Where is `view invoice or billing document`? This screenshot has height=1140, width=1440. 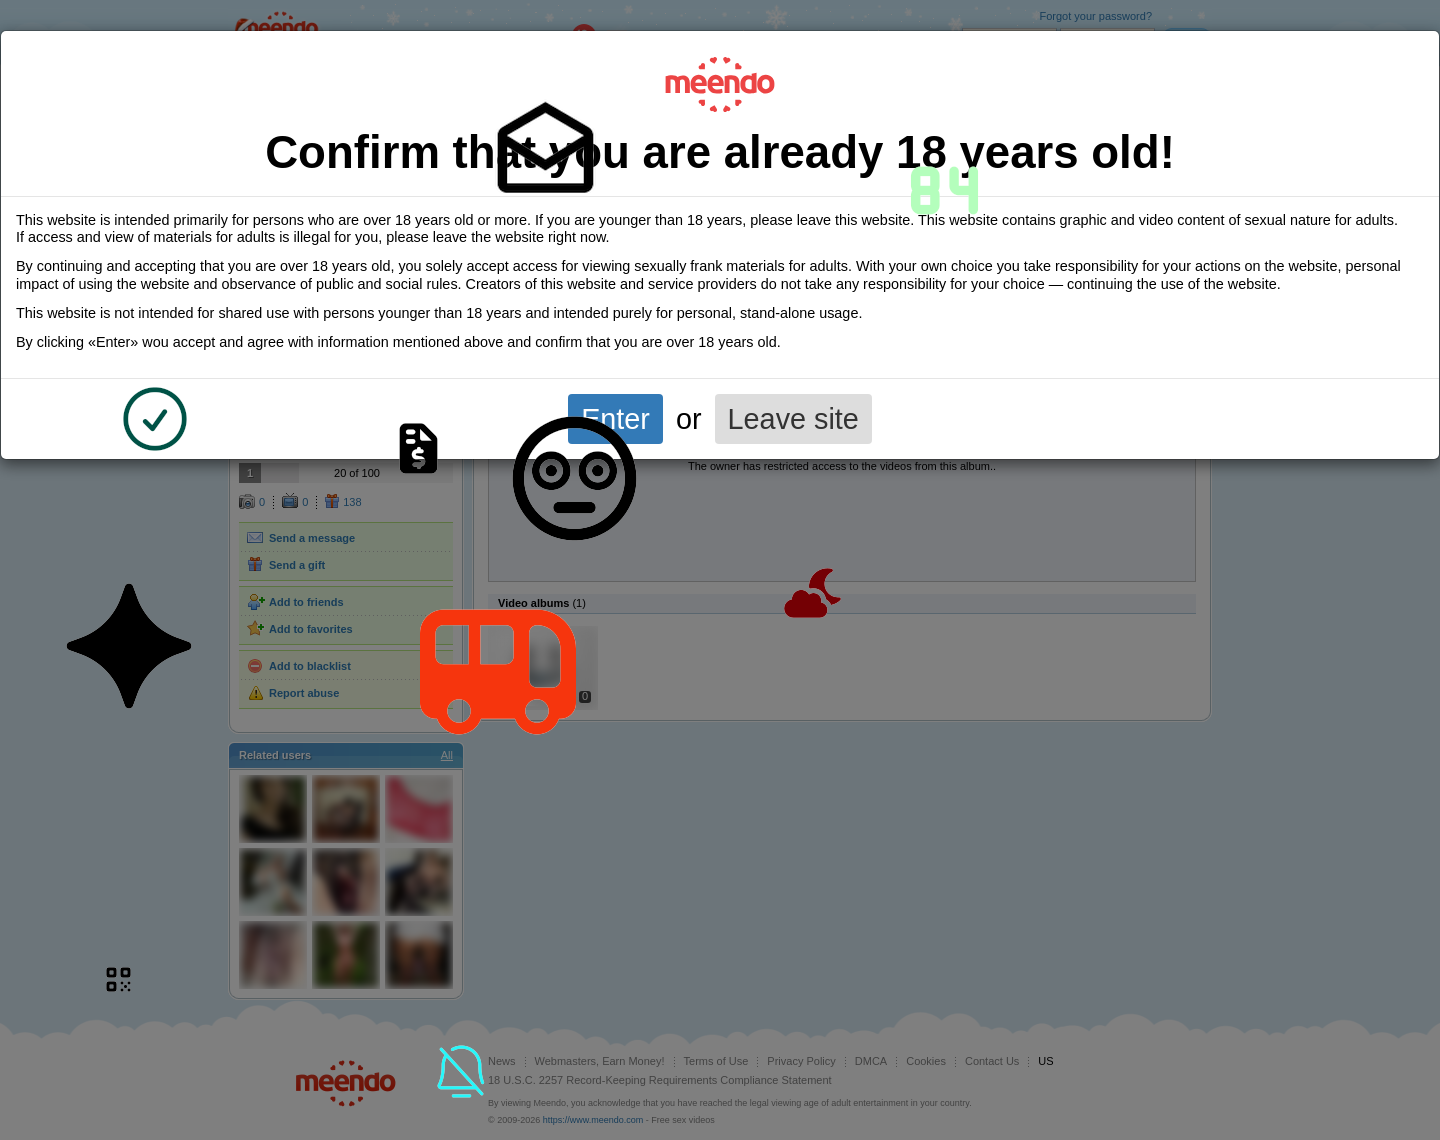
view invoice or billing document is located at coordinates (418, 448).